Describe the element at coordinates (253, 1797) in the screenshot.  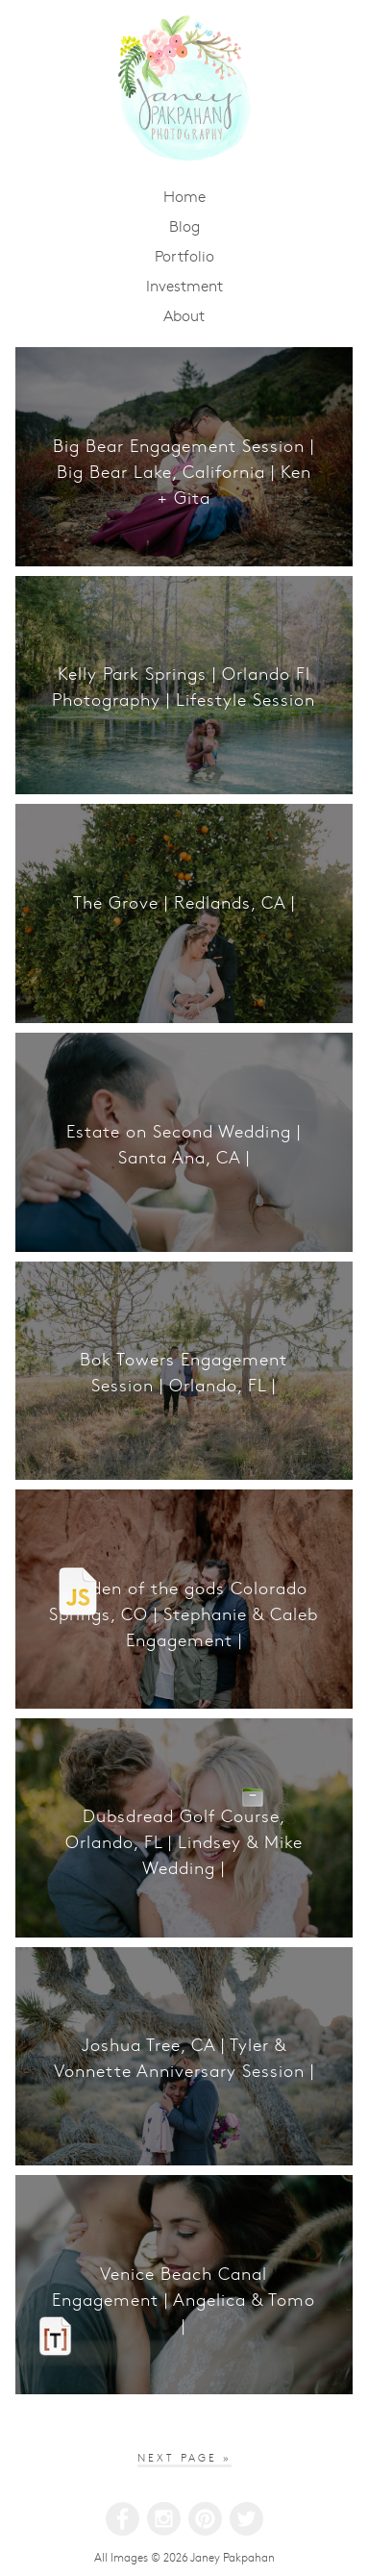
I see `open the file manager app` at that location.